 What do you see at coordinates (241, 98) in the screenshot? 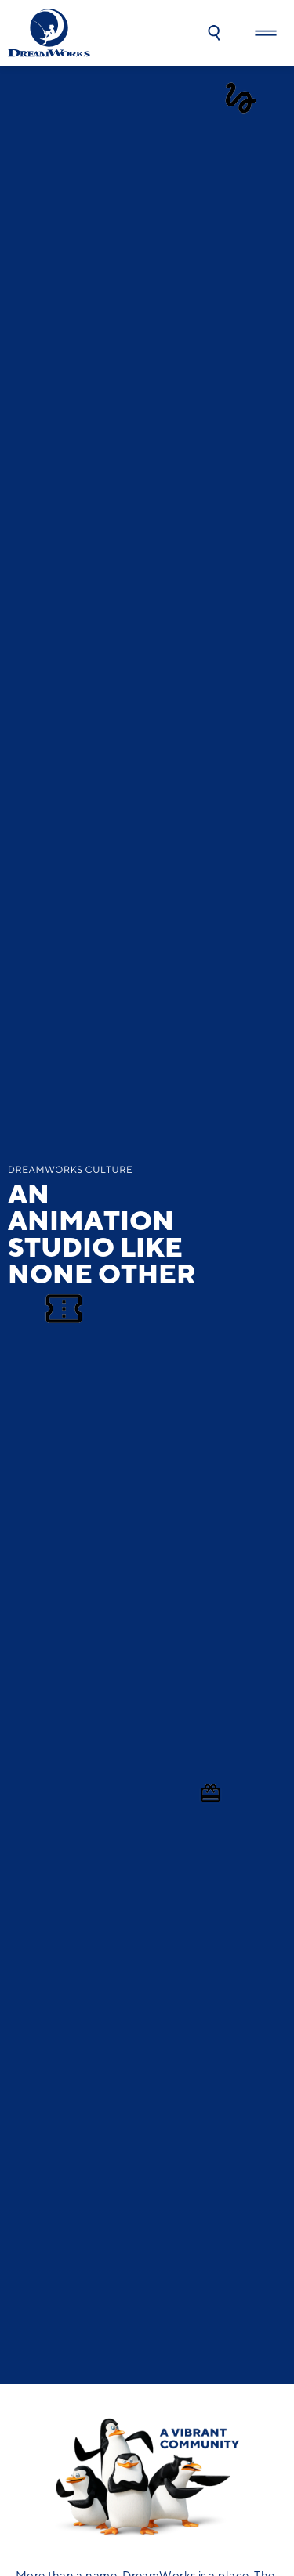
I see `draw or write with gesture input` at bounding box center [241, 98].